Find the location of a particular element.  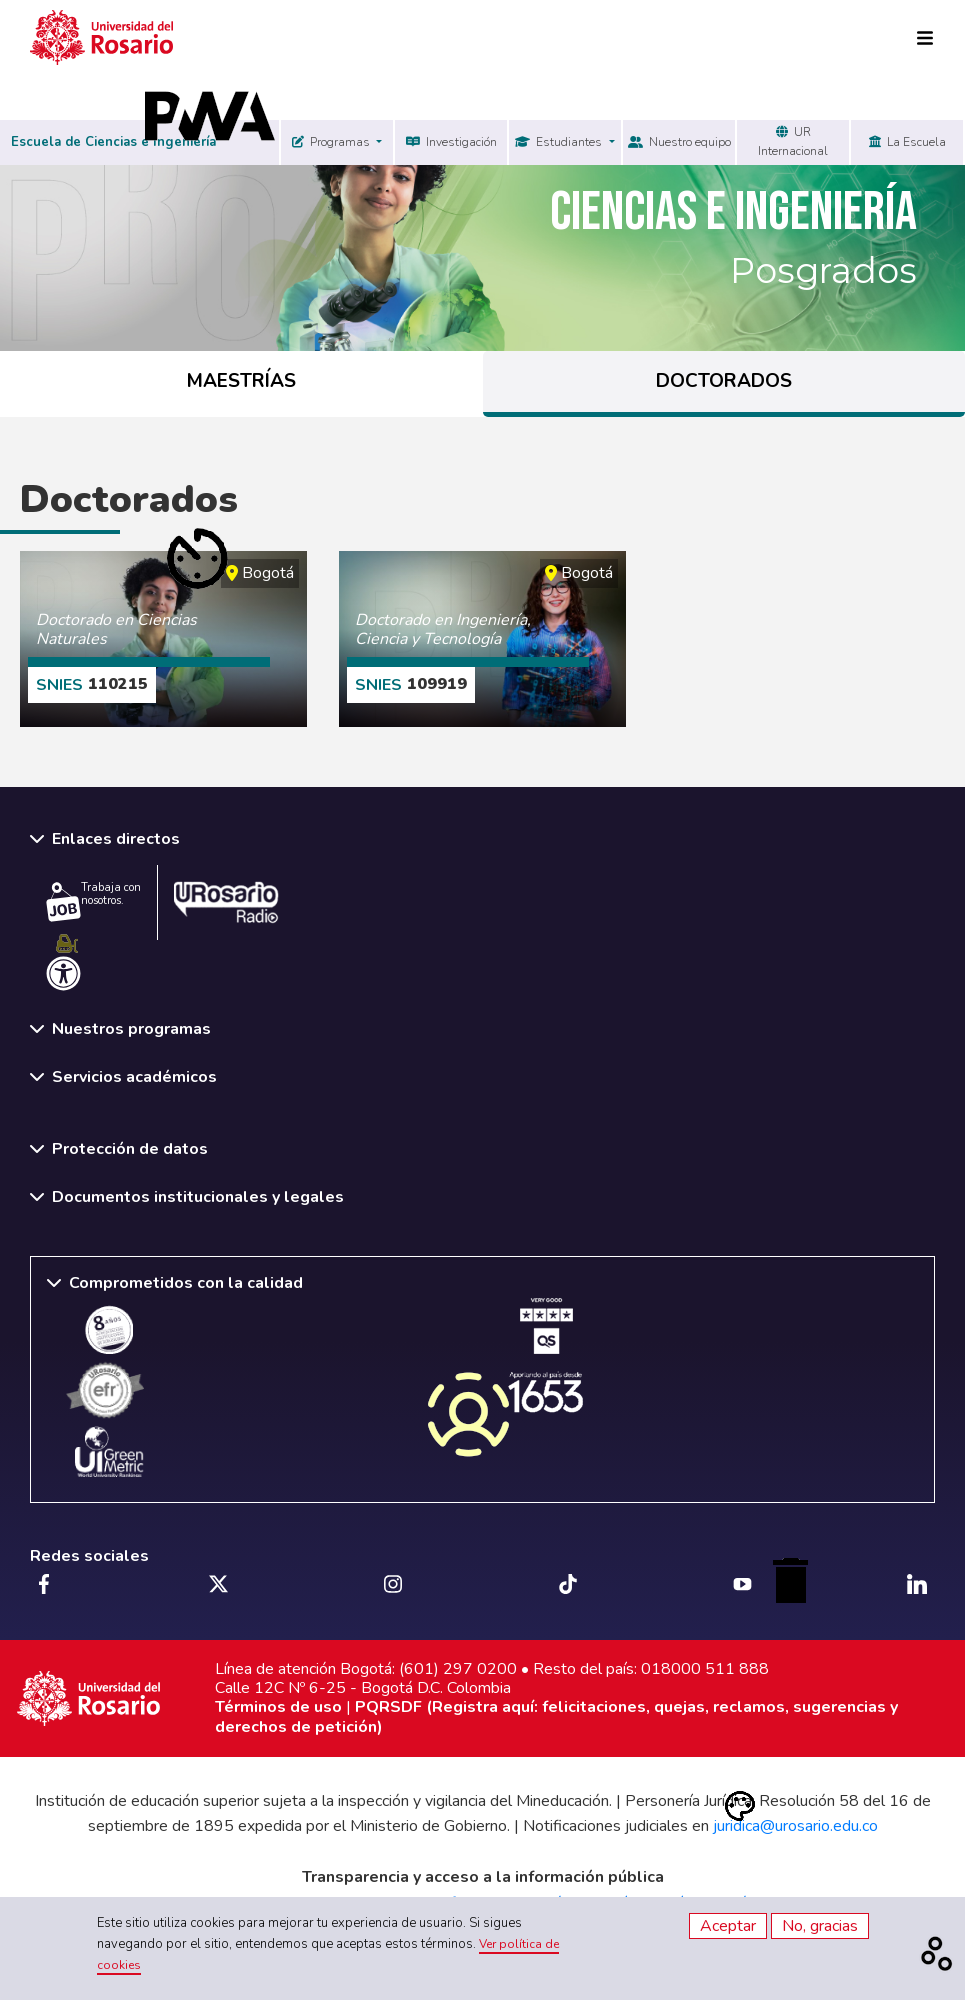

progressive web app logo is located at coordinates (210, 116).